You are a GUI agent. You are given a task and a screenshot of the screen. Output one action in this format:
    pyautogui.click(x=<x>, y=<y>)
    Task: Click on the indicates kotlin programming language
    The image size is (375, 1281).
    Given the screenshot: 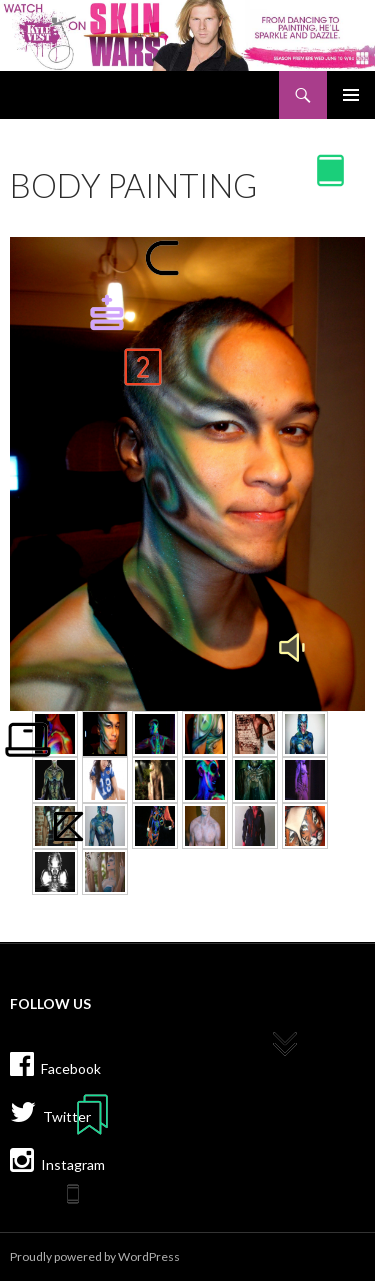 What is the action you would take?
    pyautogui.click(x=68, y=826)
    